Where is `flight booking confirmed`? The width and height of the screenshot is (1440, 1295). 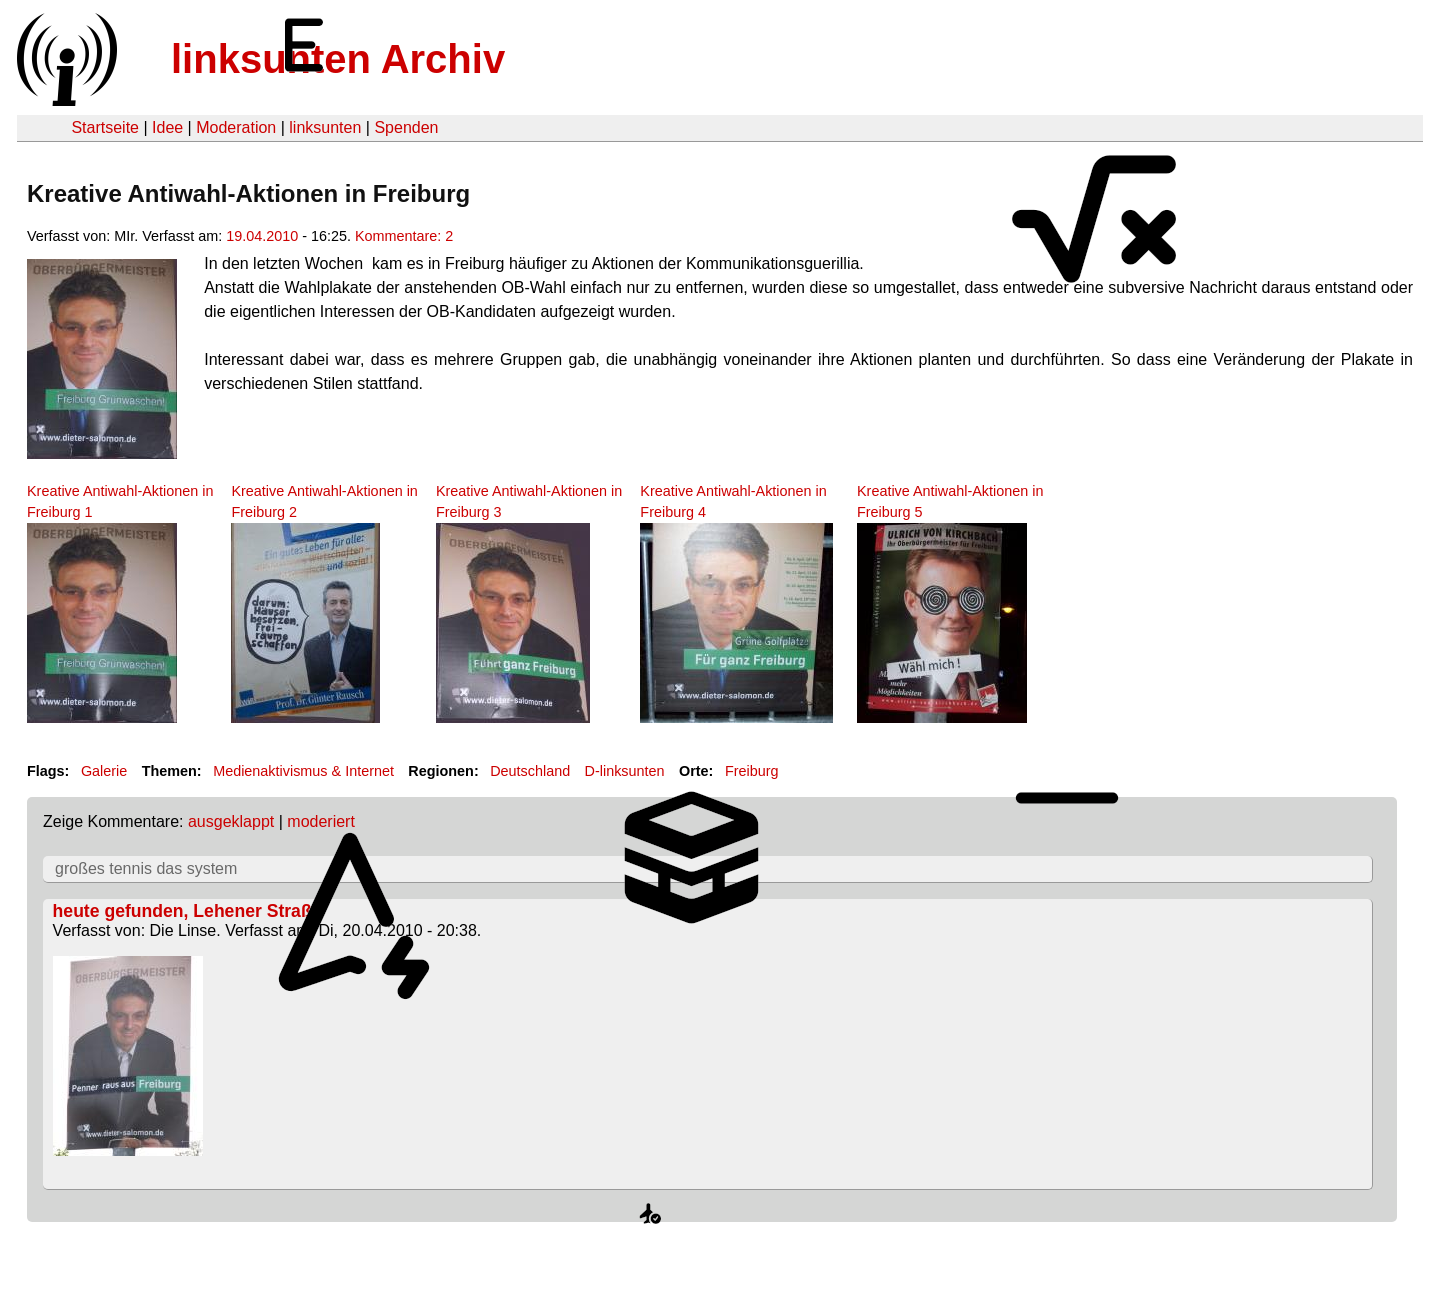
flight booking confirmed is located at coordinates (649, 1213).